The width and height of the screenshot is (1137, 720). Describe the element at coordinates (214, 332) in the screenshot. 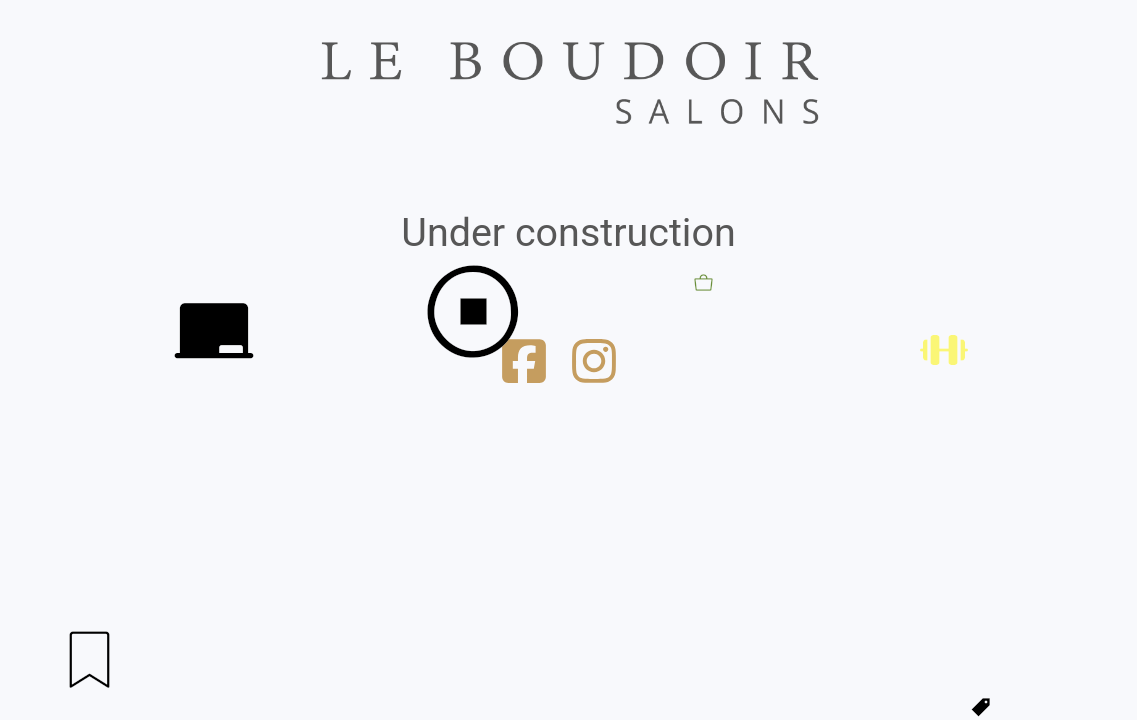

I see `open whiteboard or presentation mode` at that location.